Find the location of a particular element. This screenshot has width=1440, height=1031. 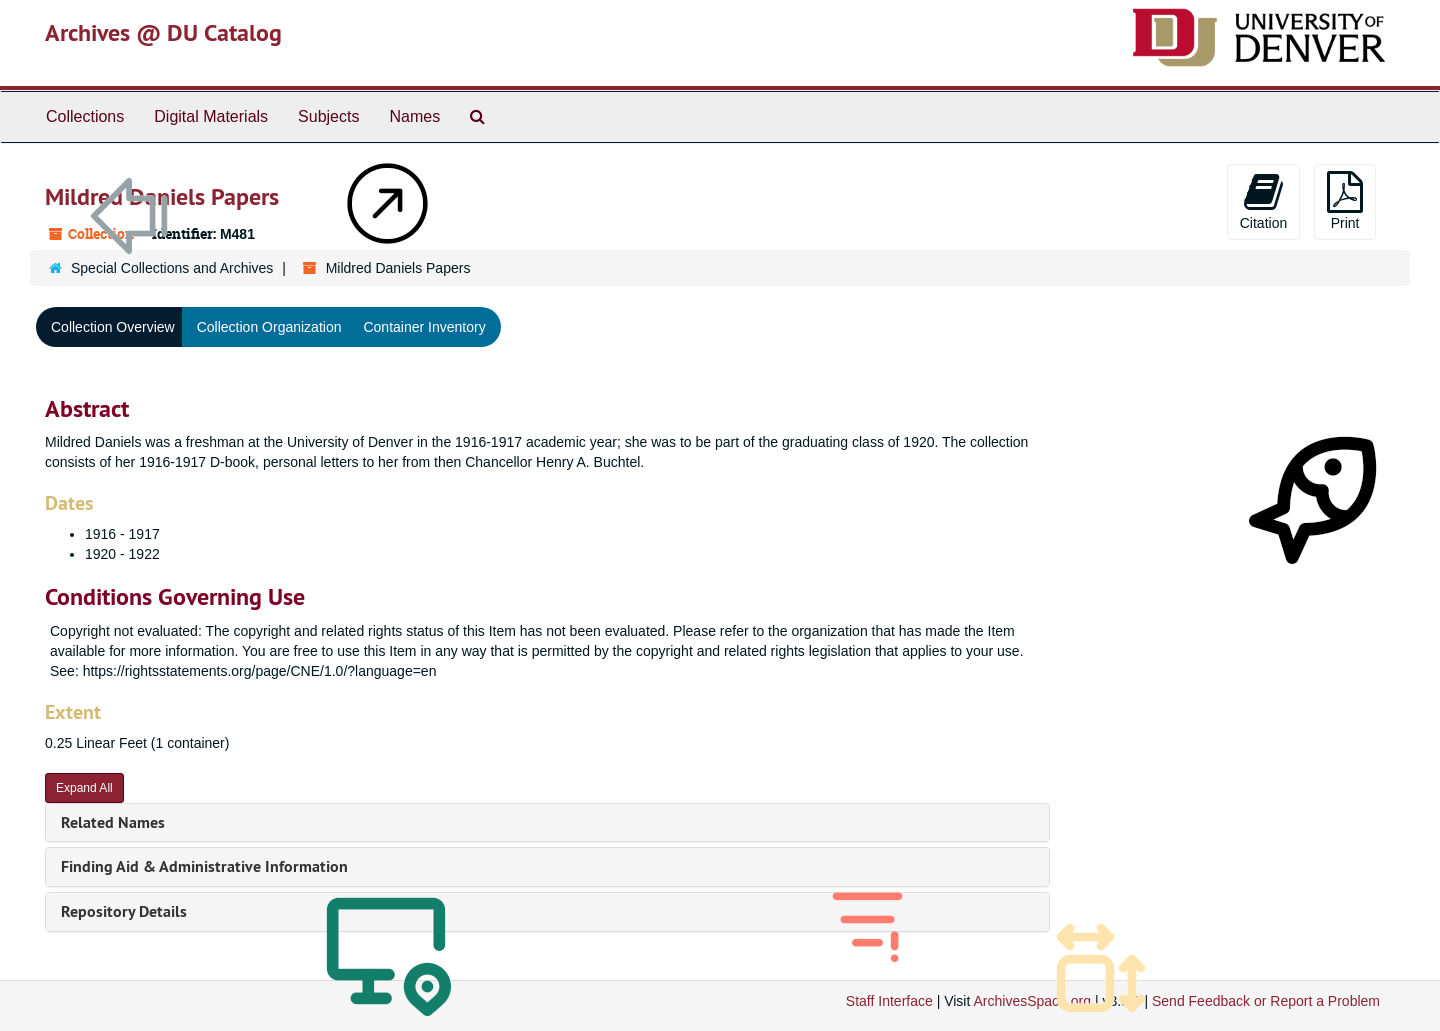

open link in new tab or window is located at coordinates (387, 203).